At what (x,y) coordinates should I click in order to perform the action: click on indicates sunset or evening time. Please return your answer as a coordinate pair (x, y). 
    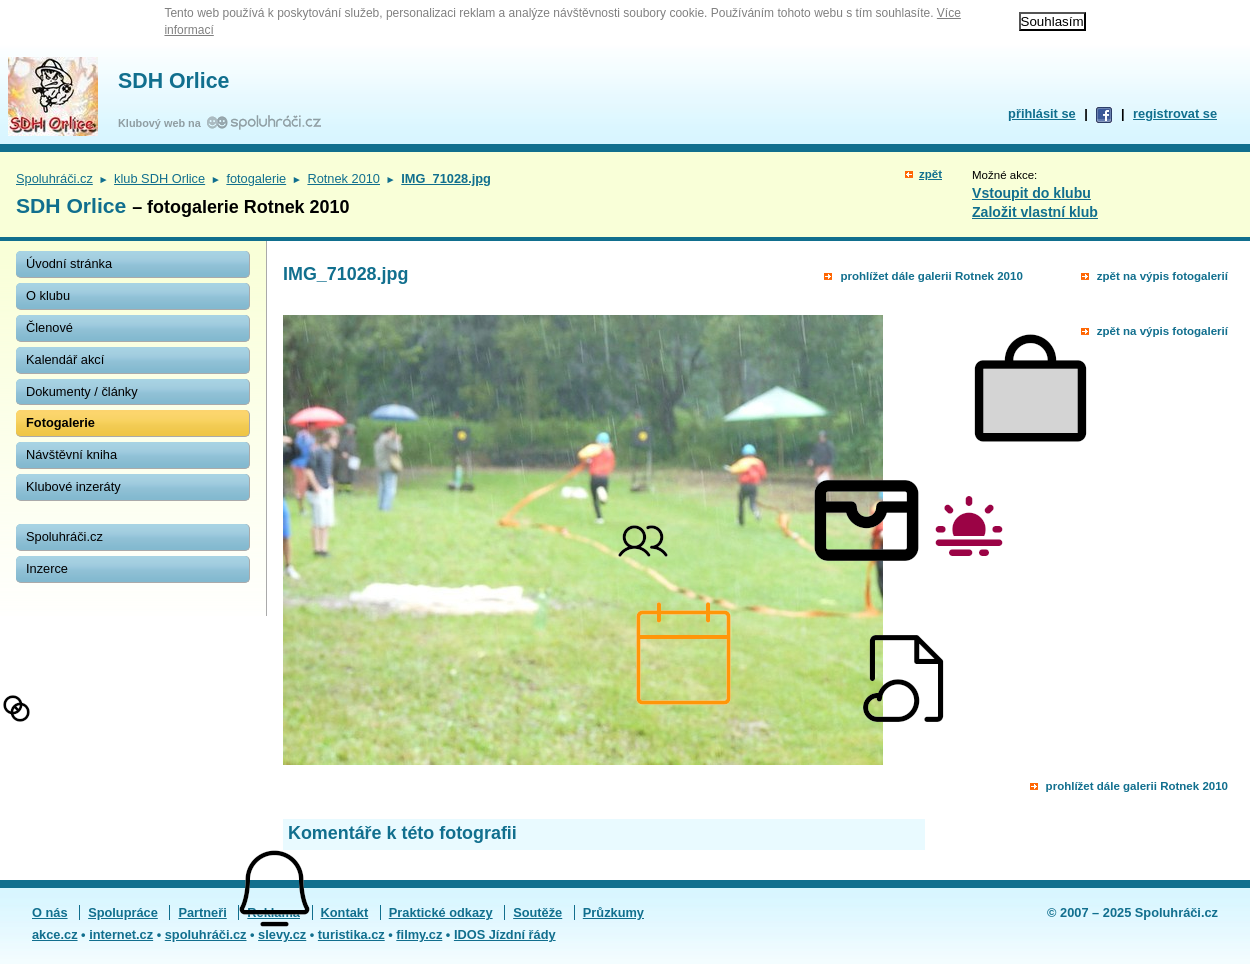
    Looking at the image, I should click on (969, 526).